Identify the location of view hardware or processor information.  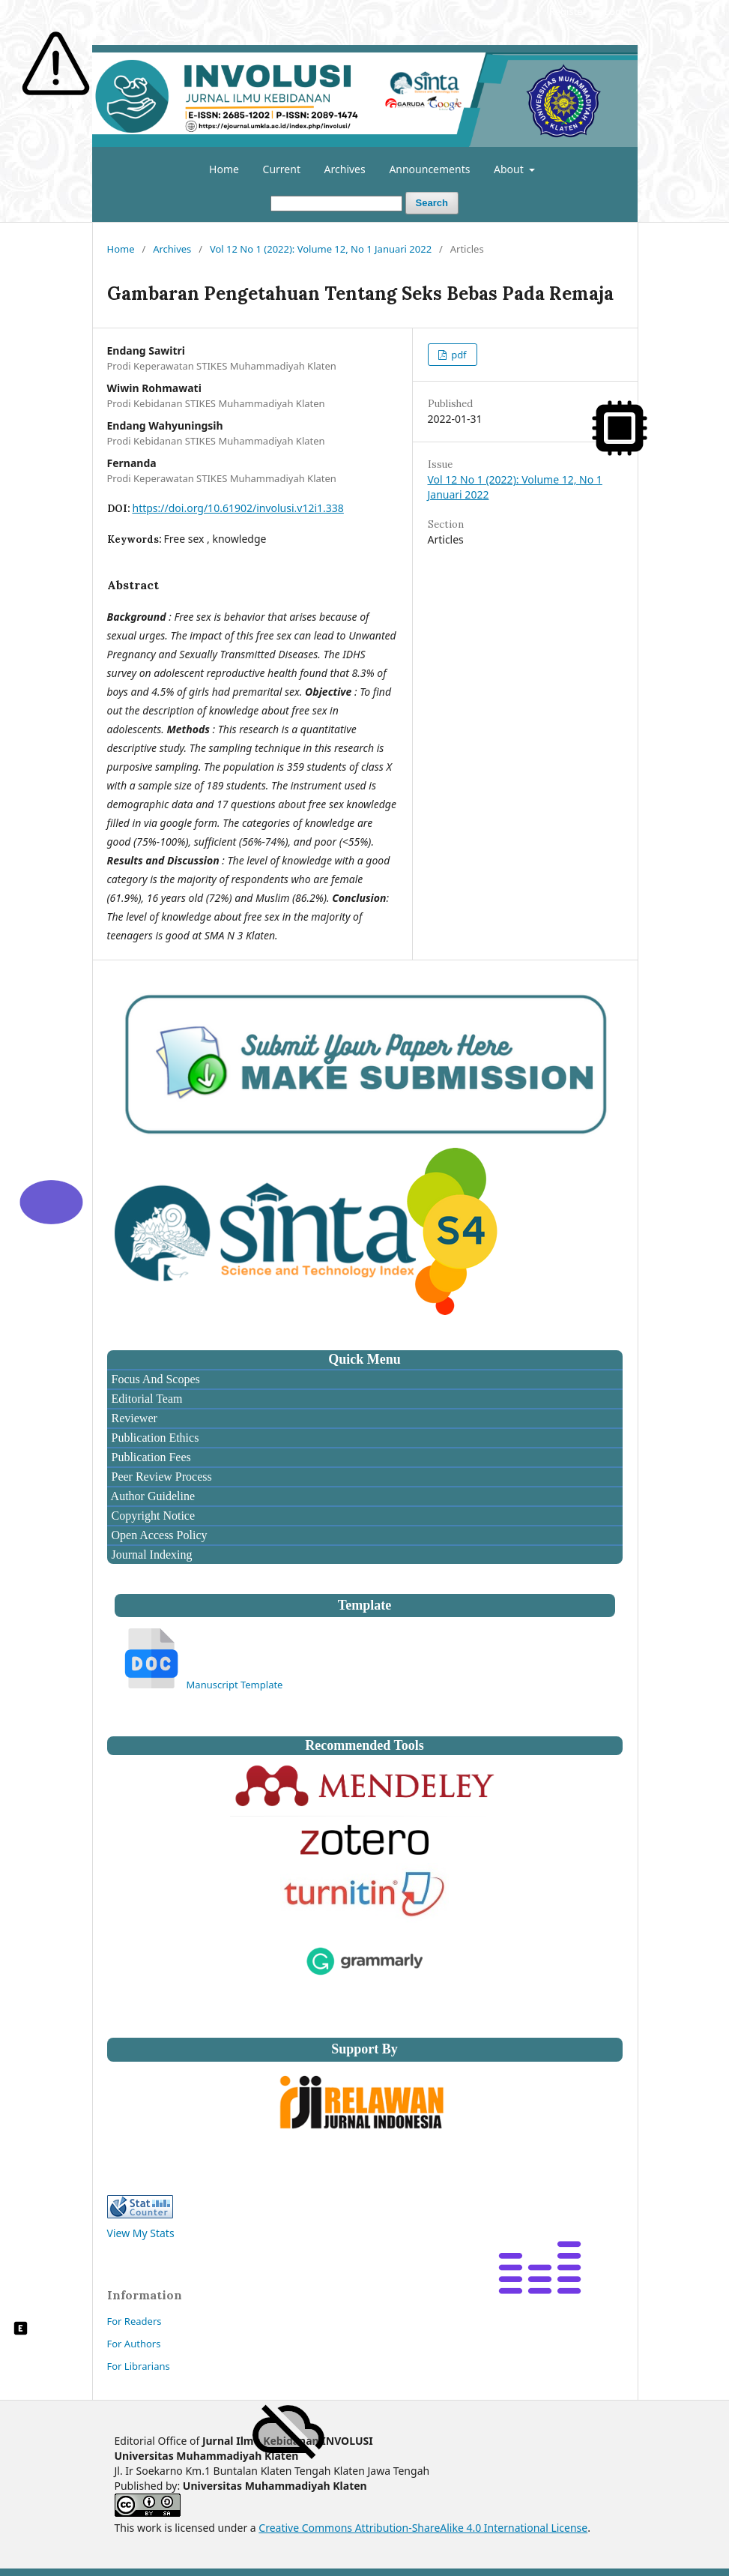
(620, 428).